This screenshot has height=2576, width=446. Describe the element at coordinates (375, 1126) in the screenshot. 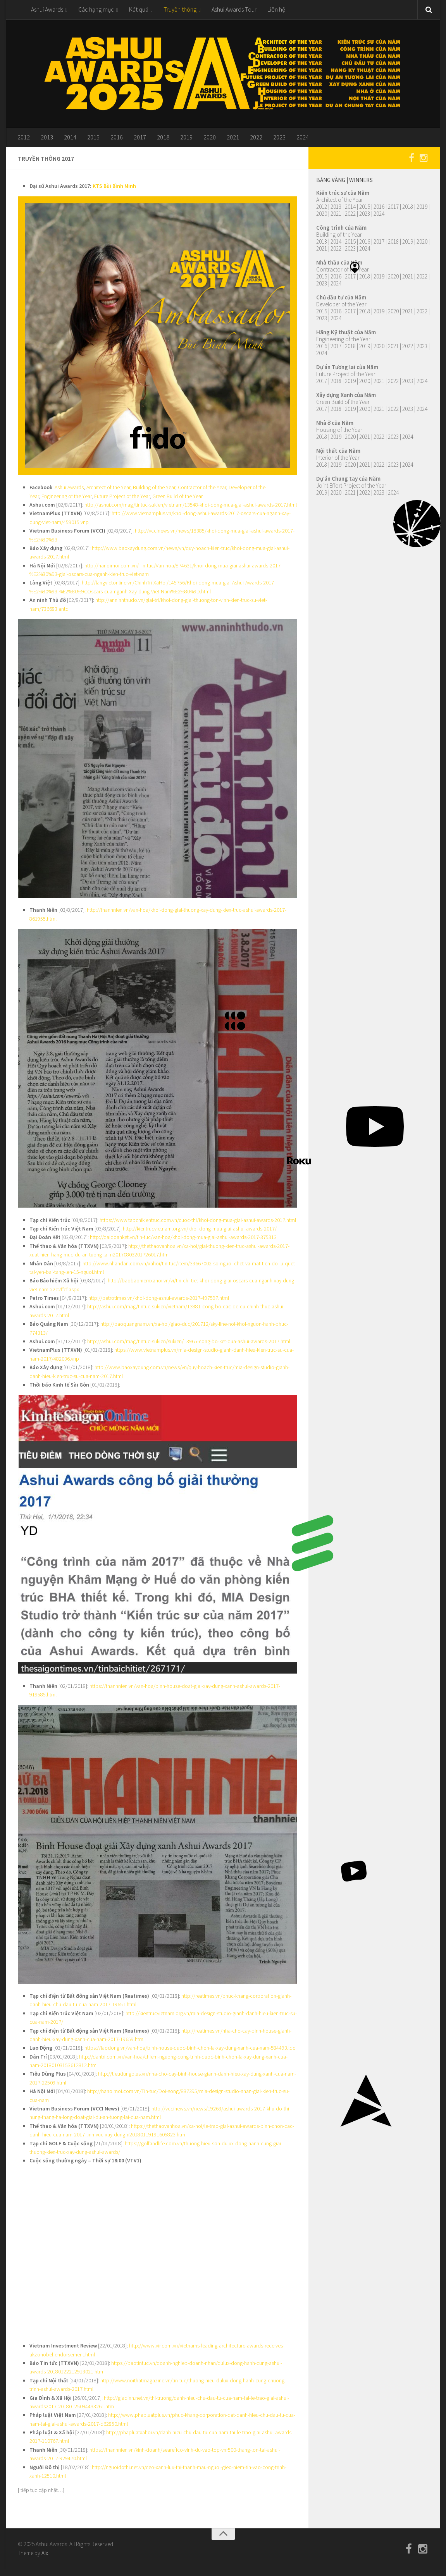

I see `open YouTube app` at that location.